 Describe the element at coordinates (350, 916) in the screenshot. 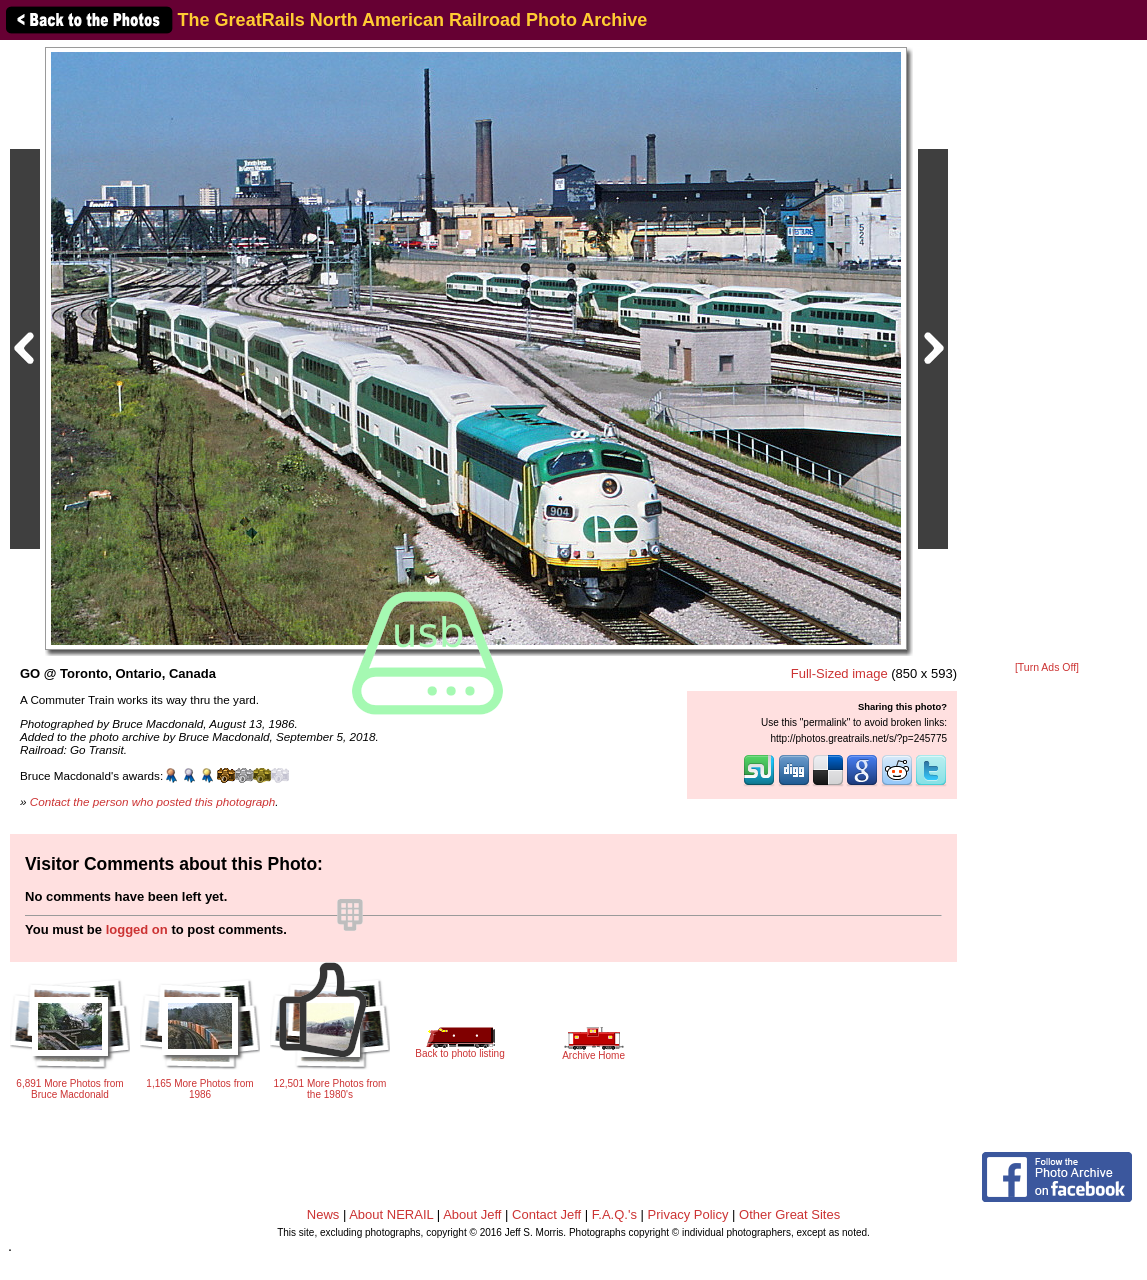

I see `open the dialpad for number input` at that location.